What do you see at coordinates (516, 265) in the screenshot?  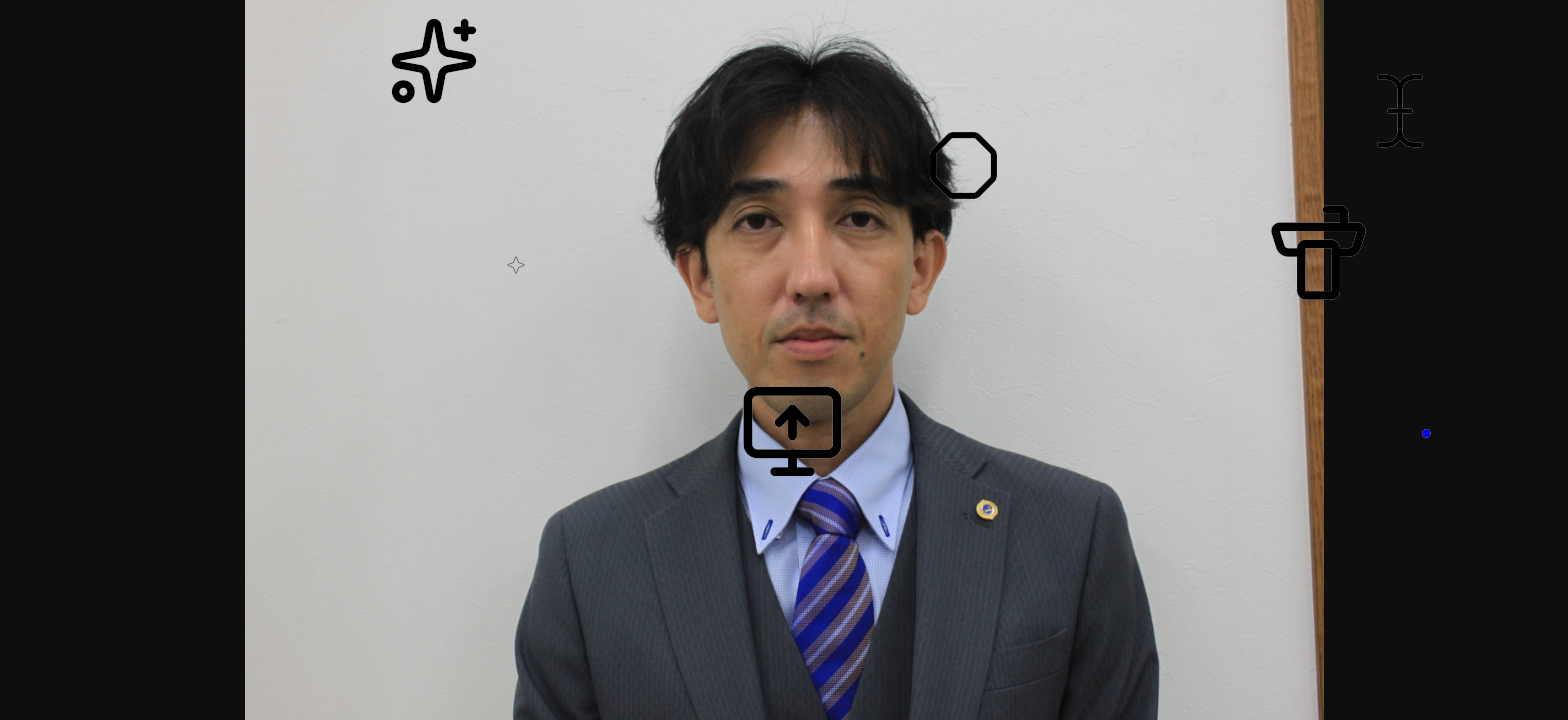 I see `indicates a featured or highlighted item` at bounding box center [516, 265].